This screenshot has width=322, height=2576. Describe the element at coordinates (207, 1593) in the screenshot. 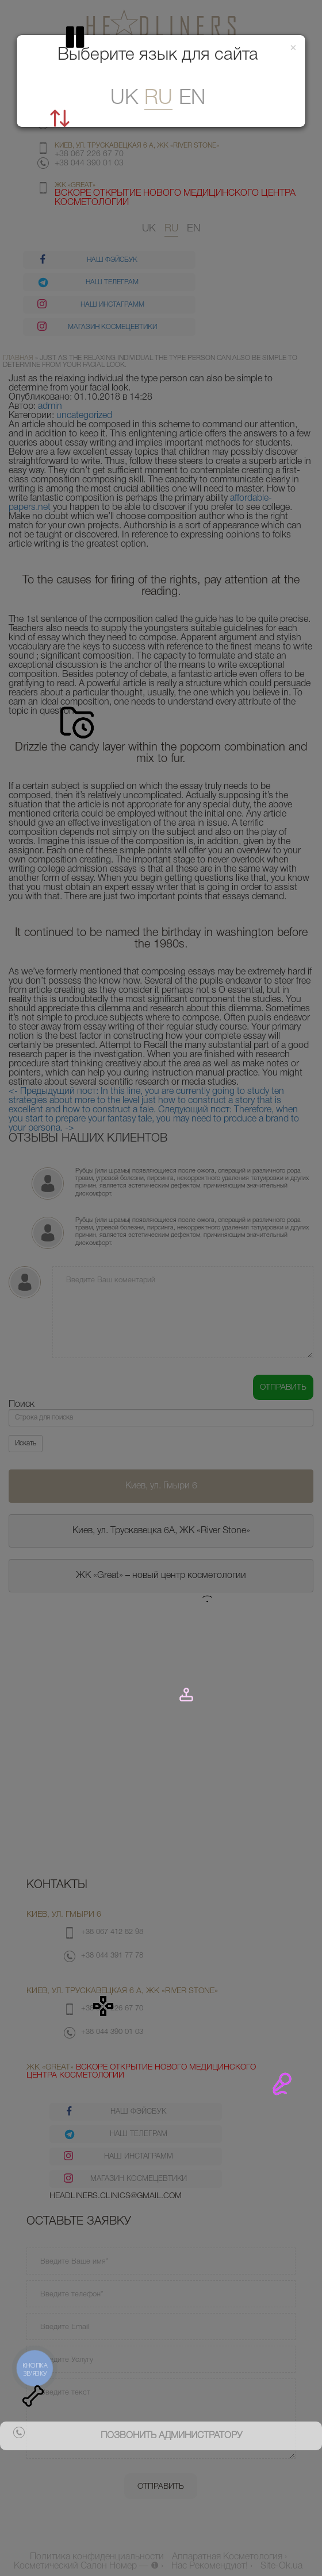

I see `indicates weak wifi signal strength` at that location.